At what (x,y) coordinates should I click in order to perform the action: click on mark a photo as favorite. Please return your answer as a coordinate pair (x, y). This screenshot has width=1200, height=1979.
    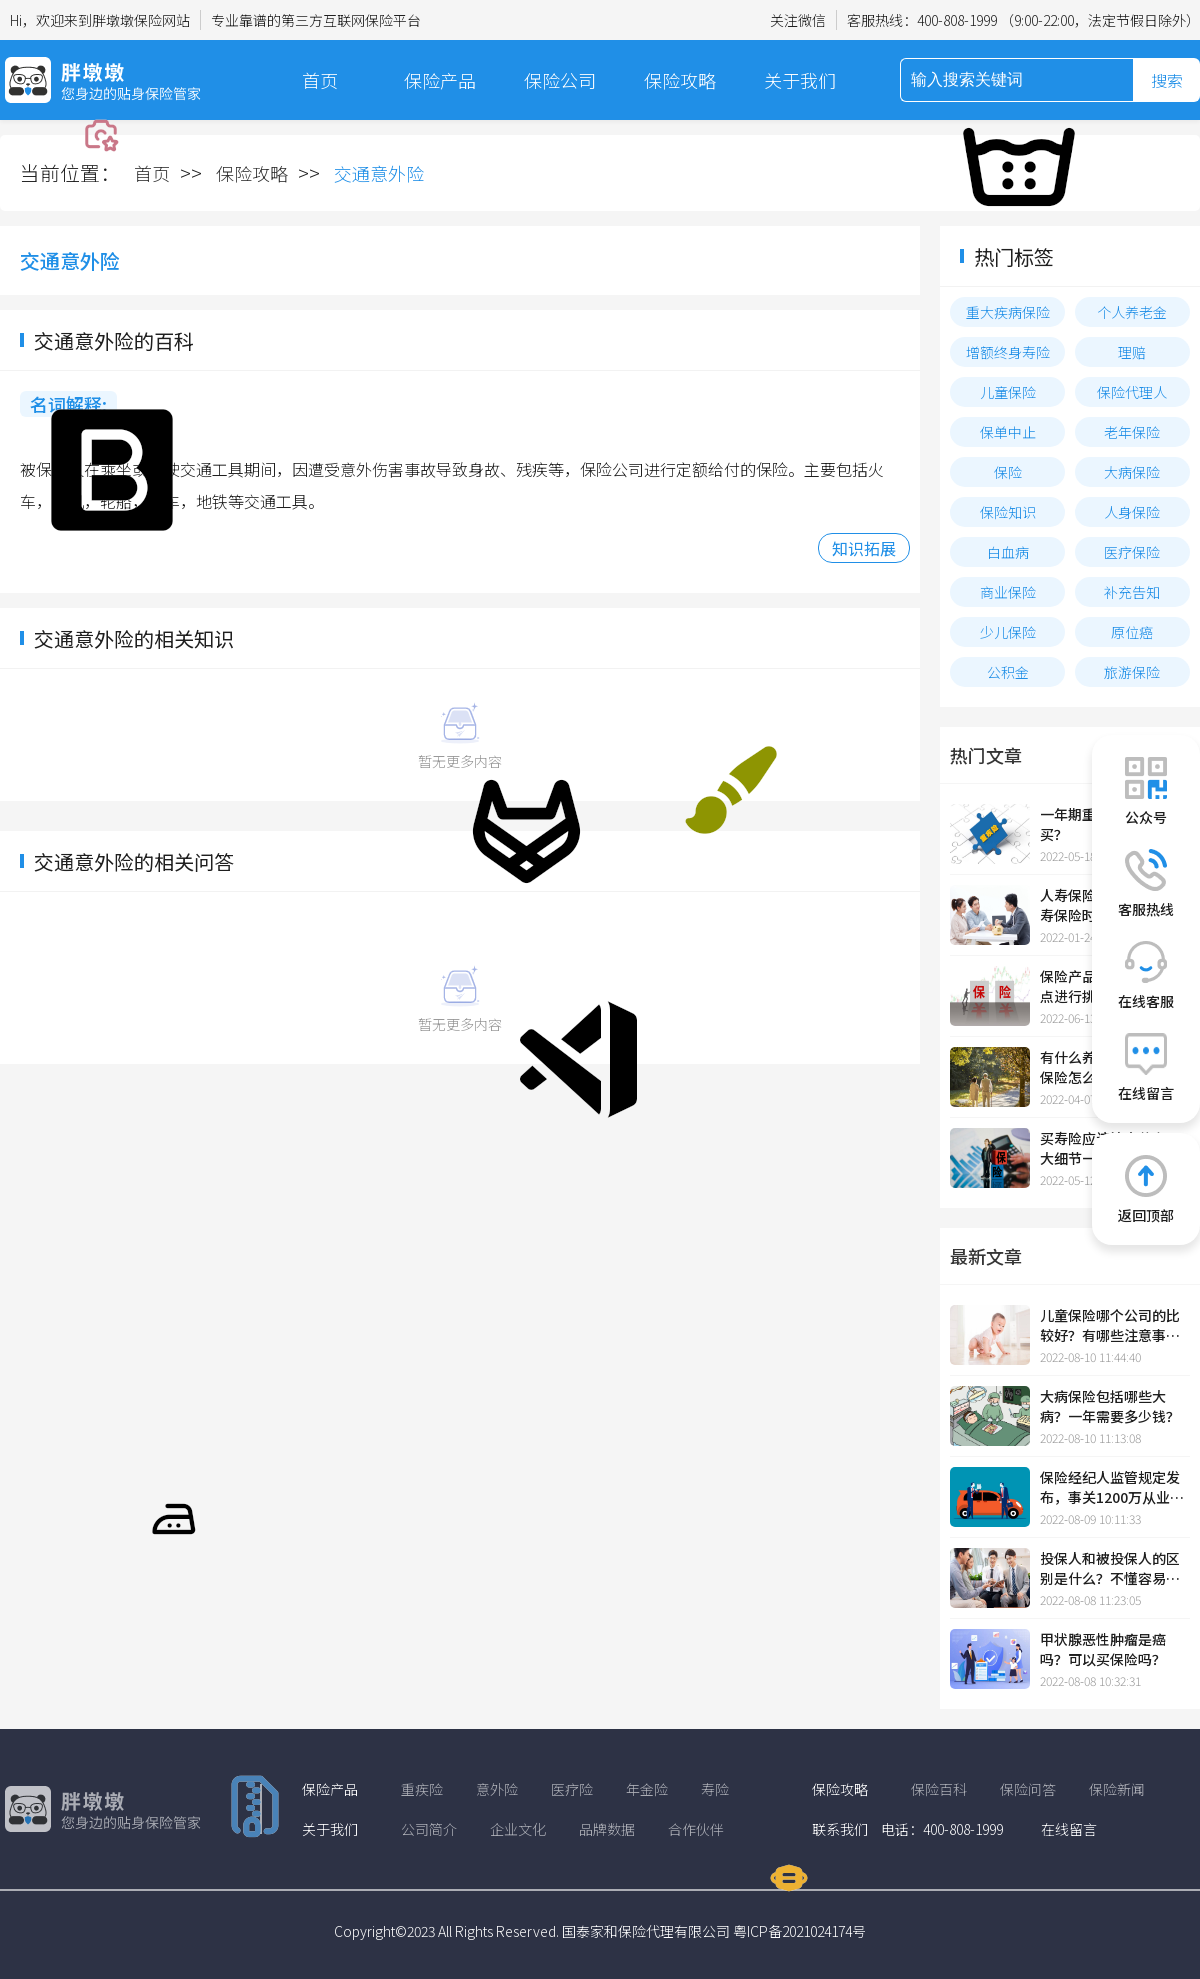
    Looking at the image, I should click on (101, 134).